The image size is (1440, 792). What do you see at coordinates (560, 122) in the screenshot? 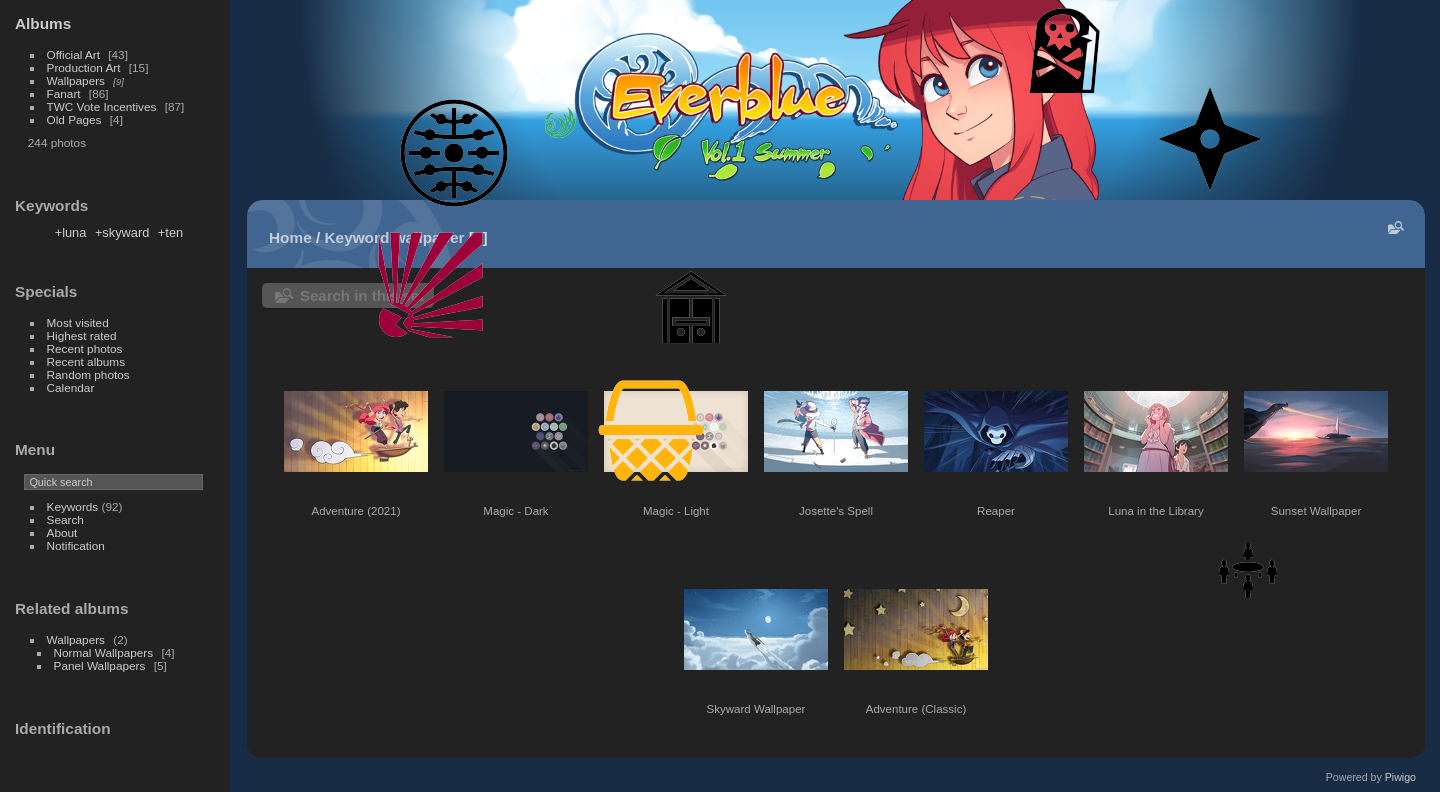
I see `indicates a fire or flame spell with spin effect in a game` at bounding box center [560, 122].